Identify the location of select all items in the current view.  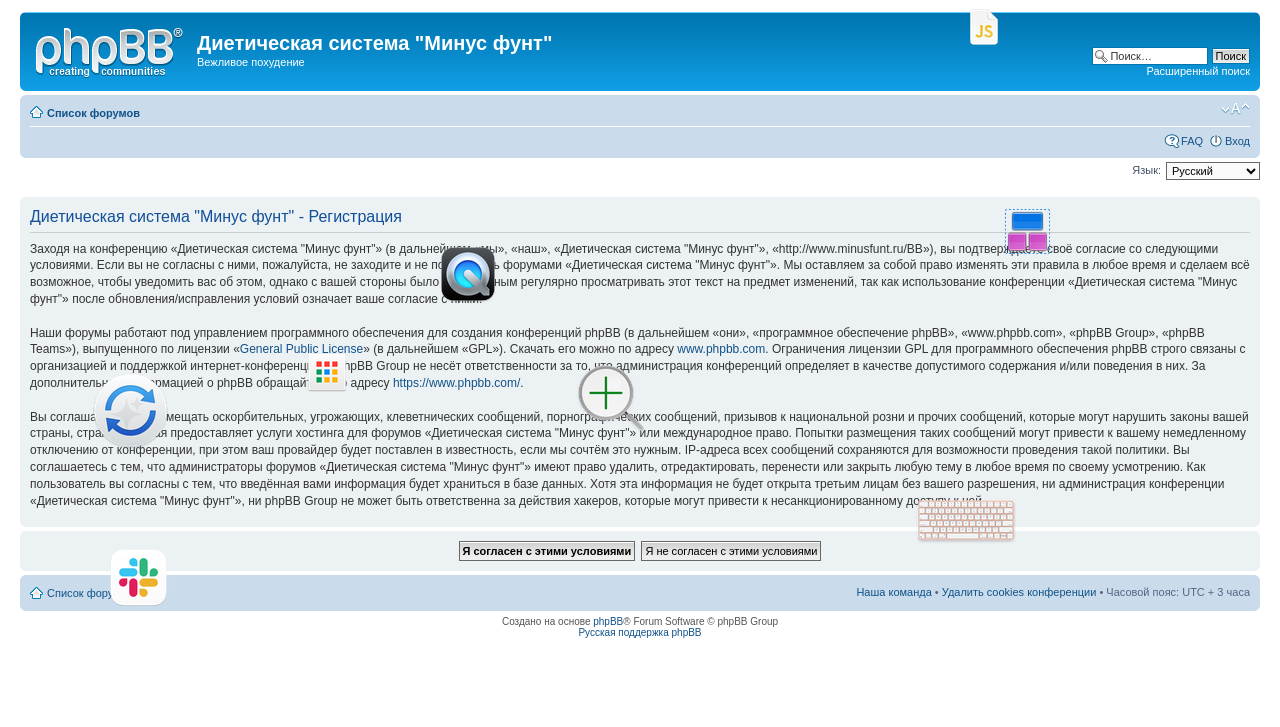
(1027, 231).